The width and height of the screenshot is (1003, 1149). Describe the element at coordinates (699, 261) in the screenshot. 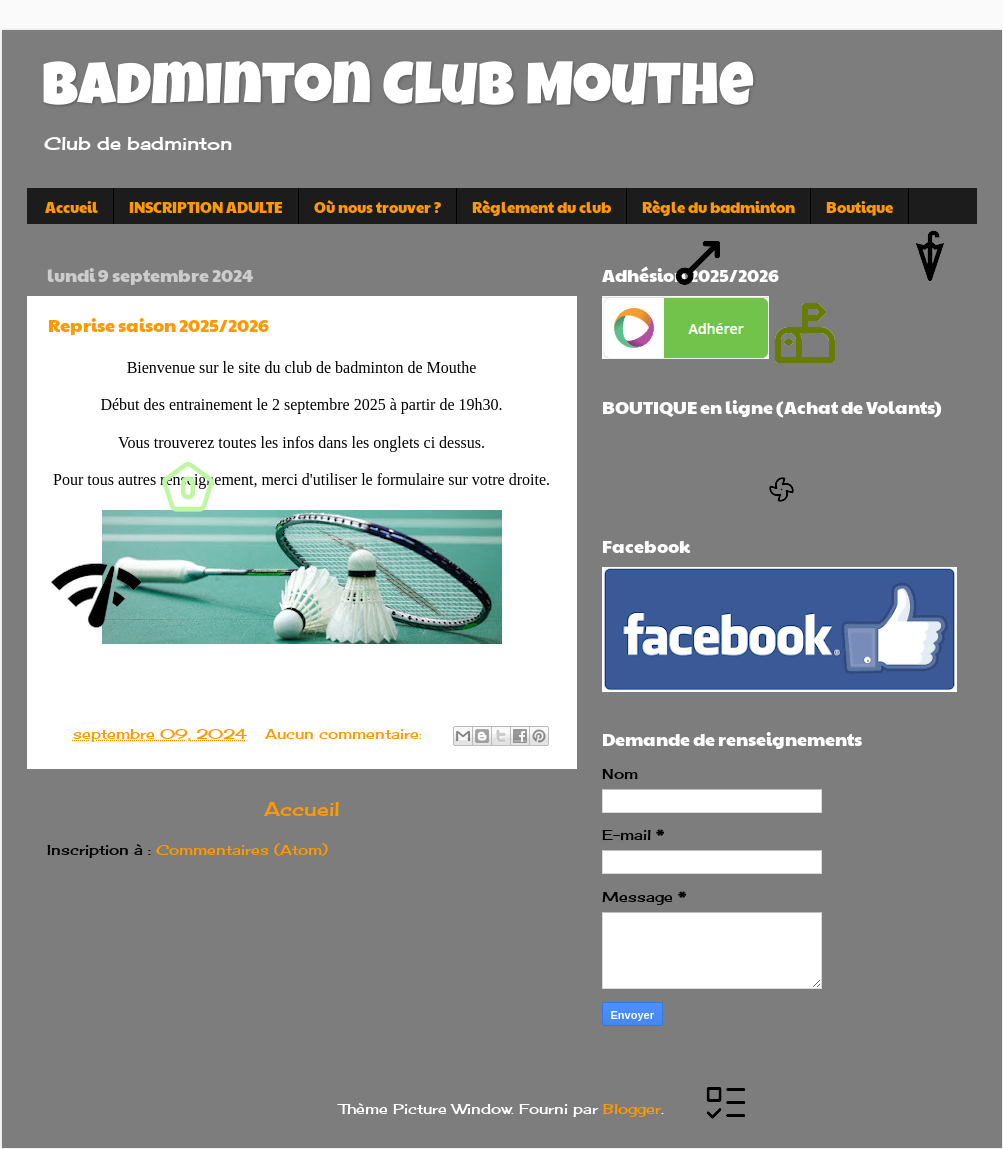

I see `open link in new tab or window` at that location.